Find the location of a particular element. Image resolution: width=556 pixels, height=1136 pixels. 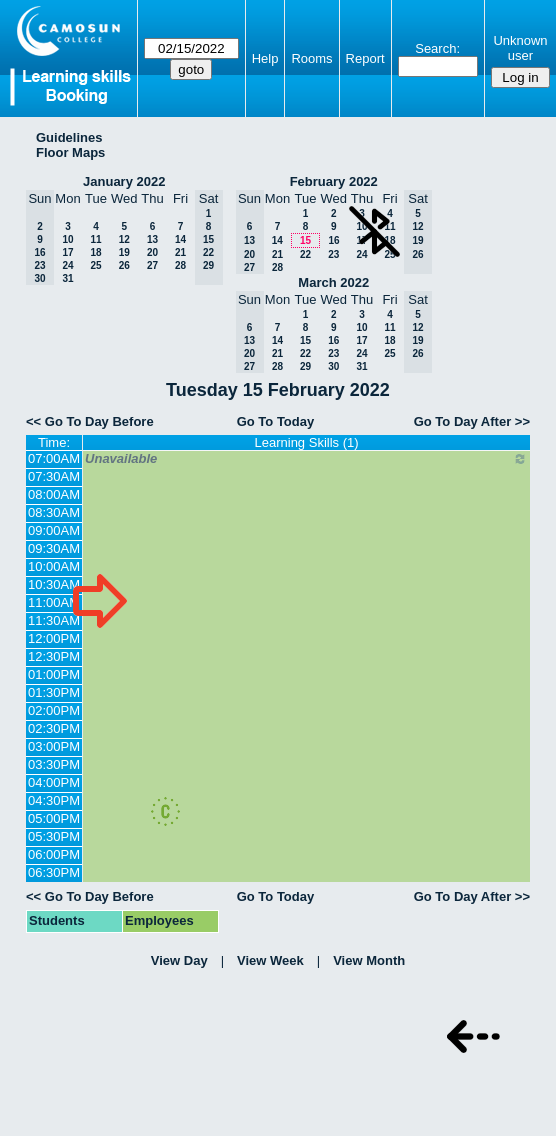

indicates copyright or creative commons status is located at coordinates (165, 811).